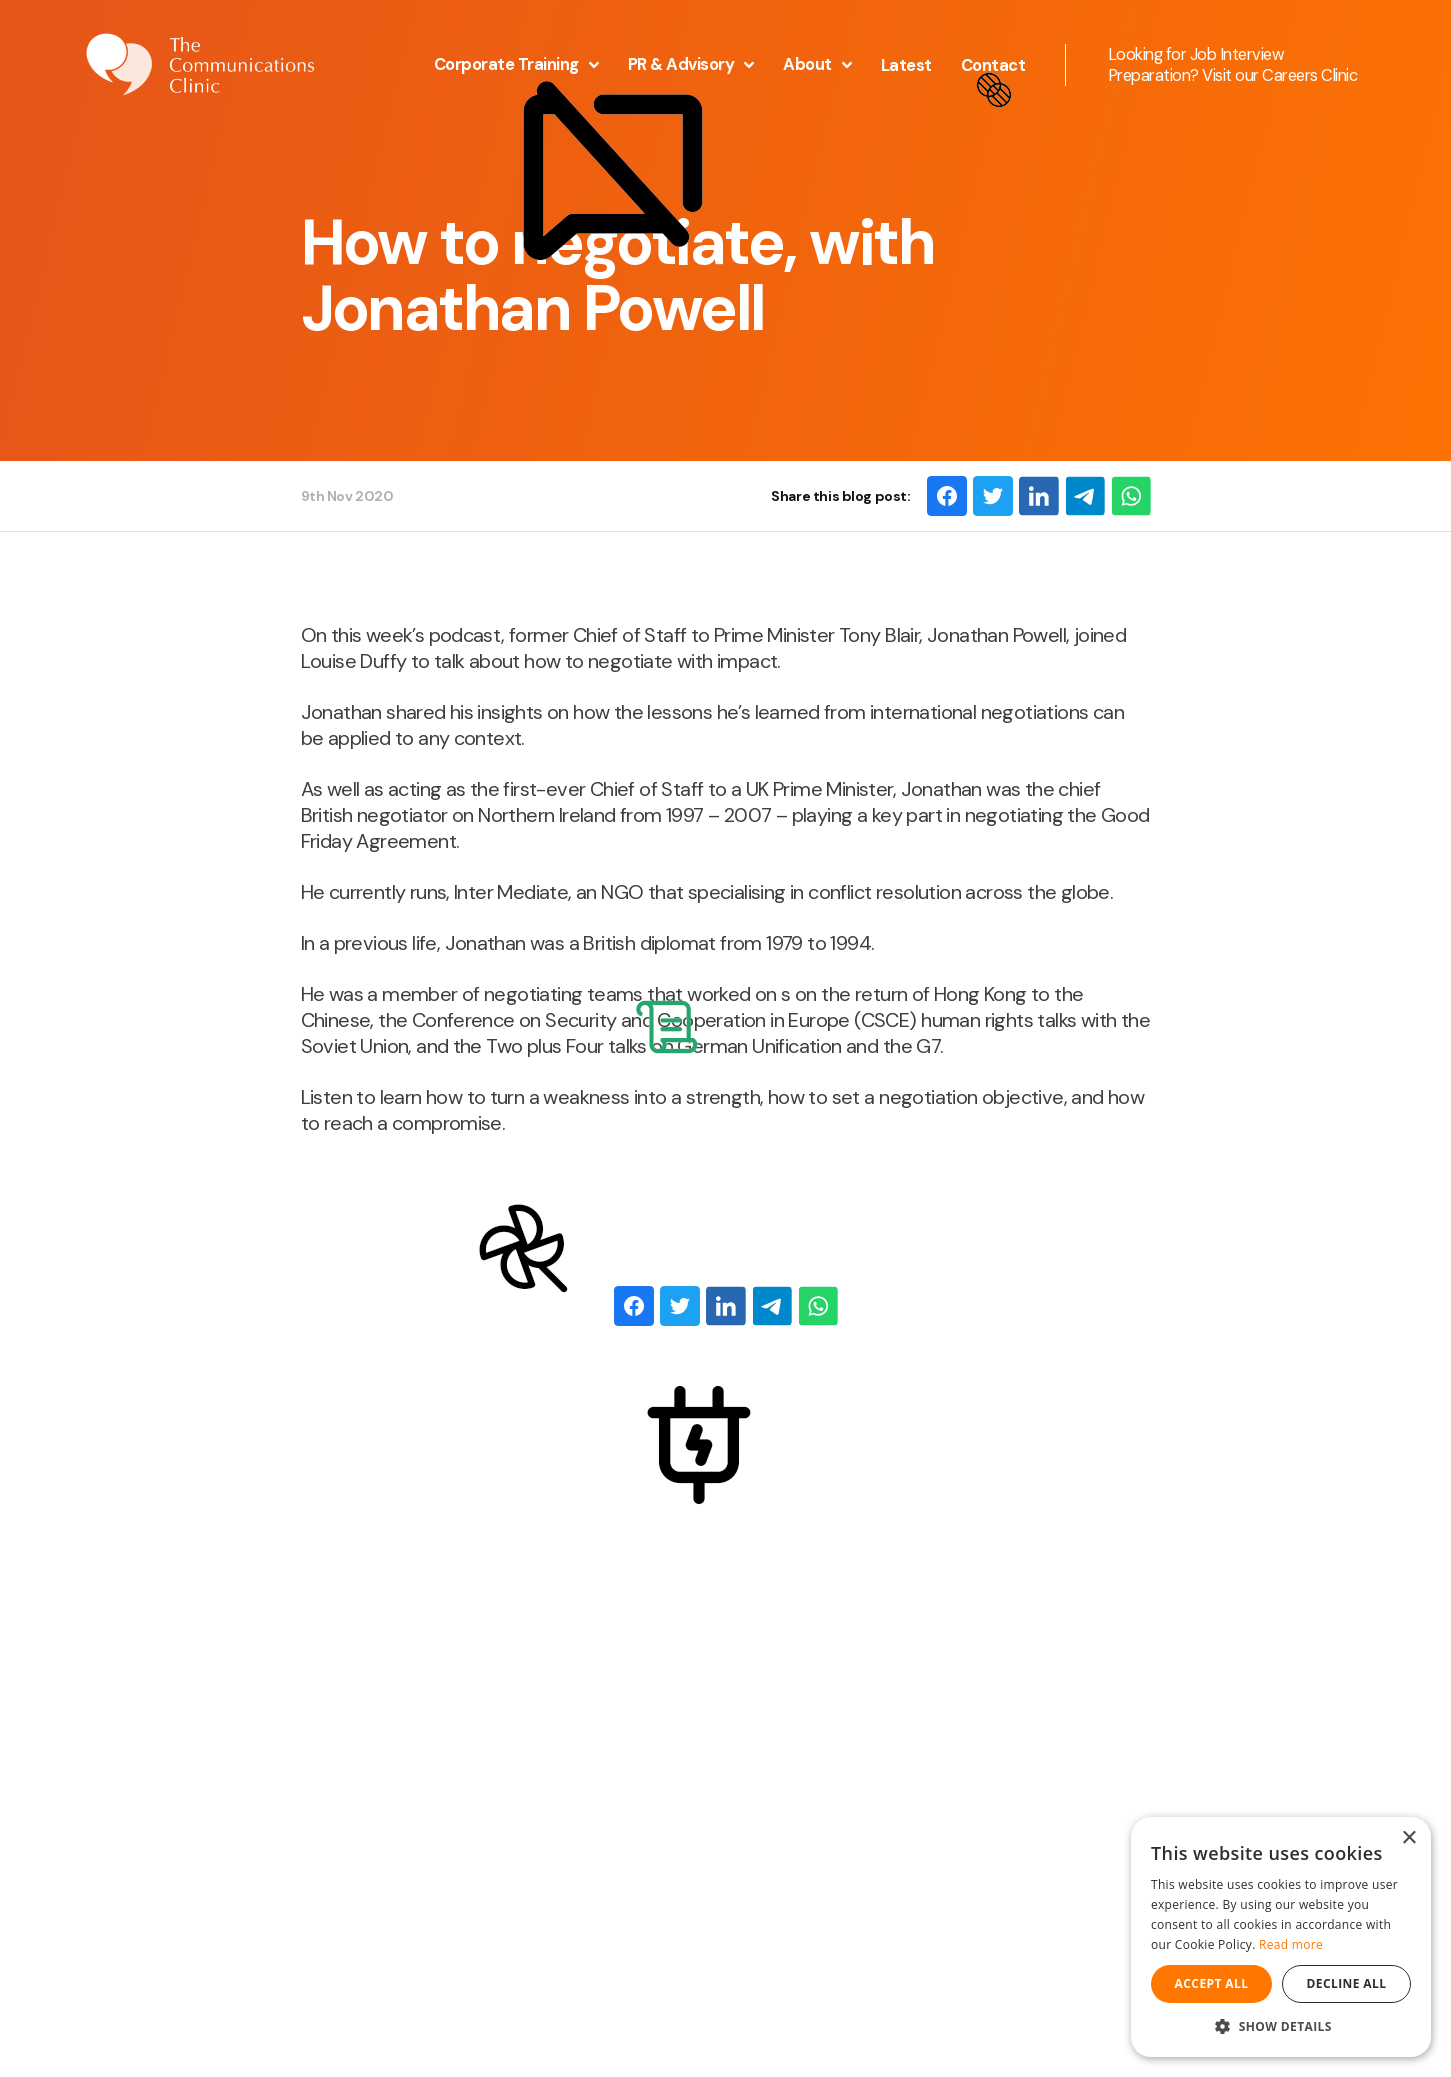  Describe the element at coordinates (613, 164) in the screenshot. I see `mute or disable chat notifications` at that location.